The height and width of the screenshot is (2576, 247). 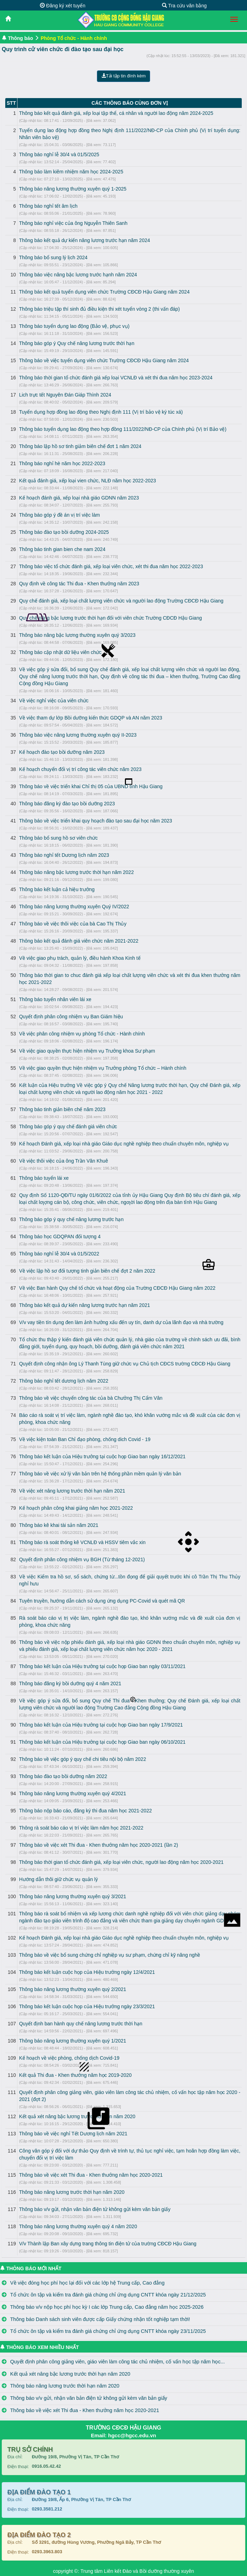 I want to click on find nearby restaurants or dining options, so click(x=108, y=650).